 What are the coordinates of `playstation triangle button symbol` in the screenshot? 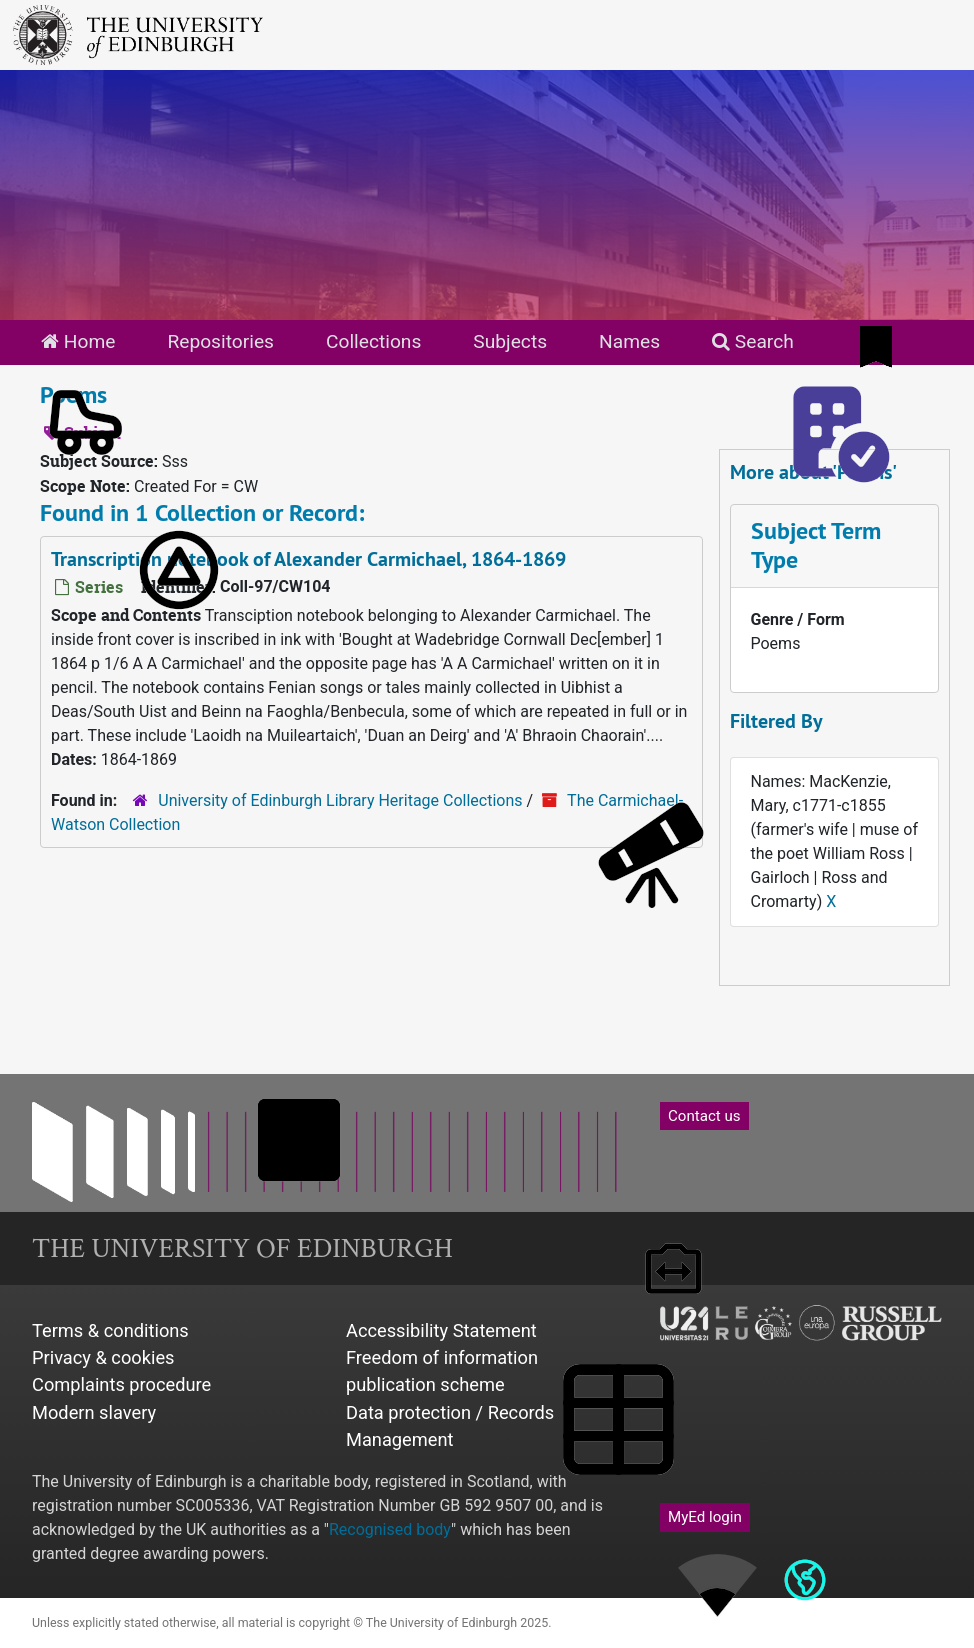 It's located at (179, 570).